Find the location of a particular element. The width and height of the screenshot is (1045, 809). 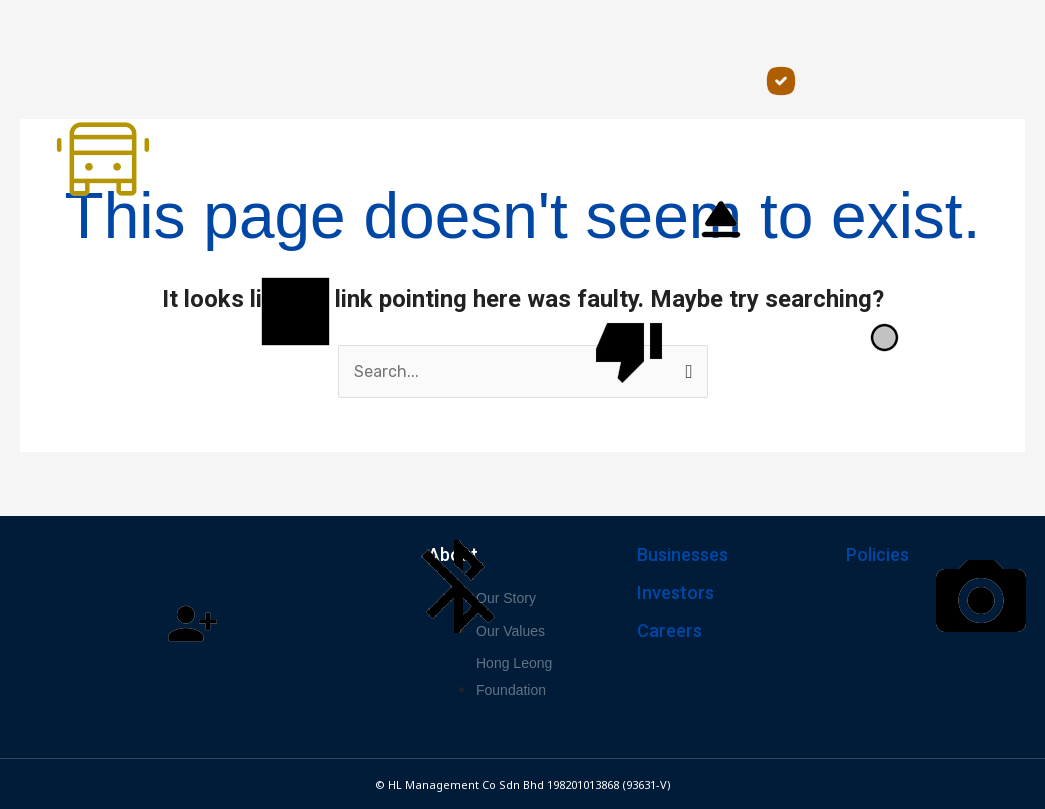

stop media playback is located at coordinates (295, 311).